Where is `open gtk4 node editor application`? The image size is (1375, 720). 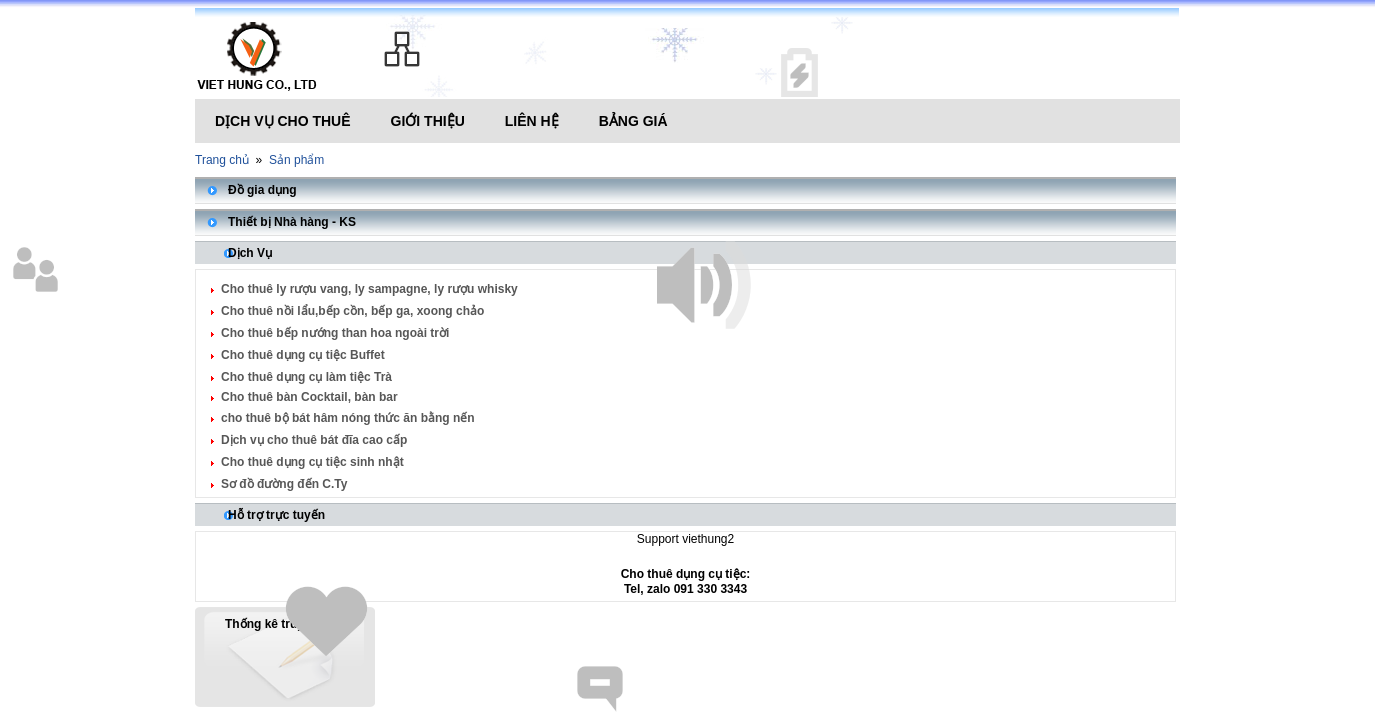 open gtk4 node editor application is located at coordinates (402, 49).